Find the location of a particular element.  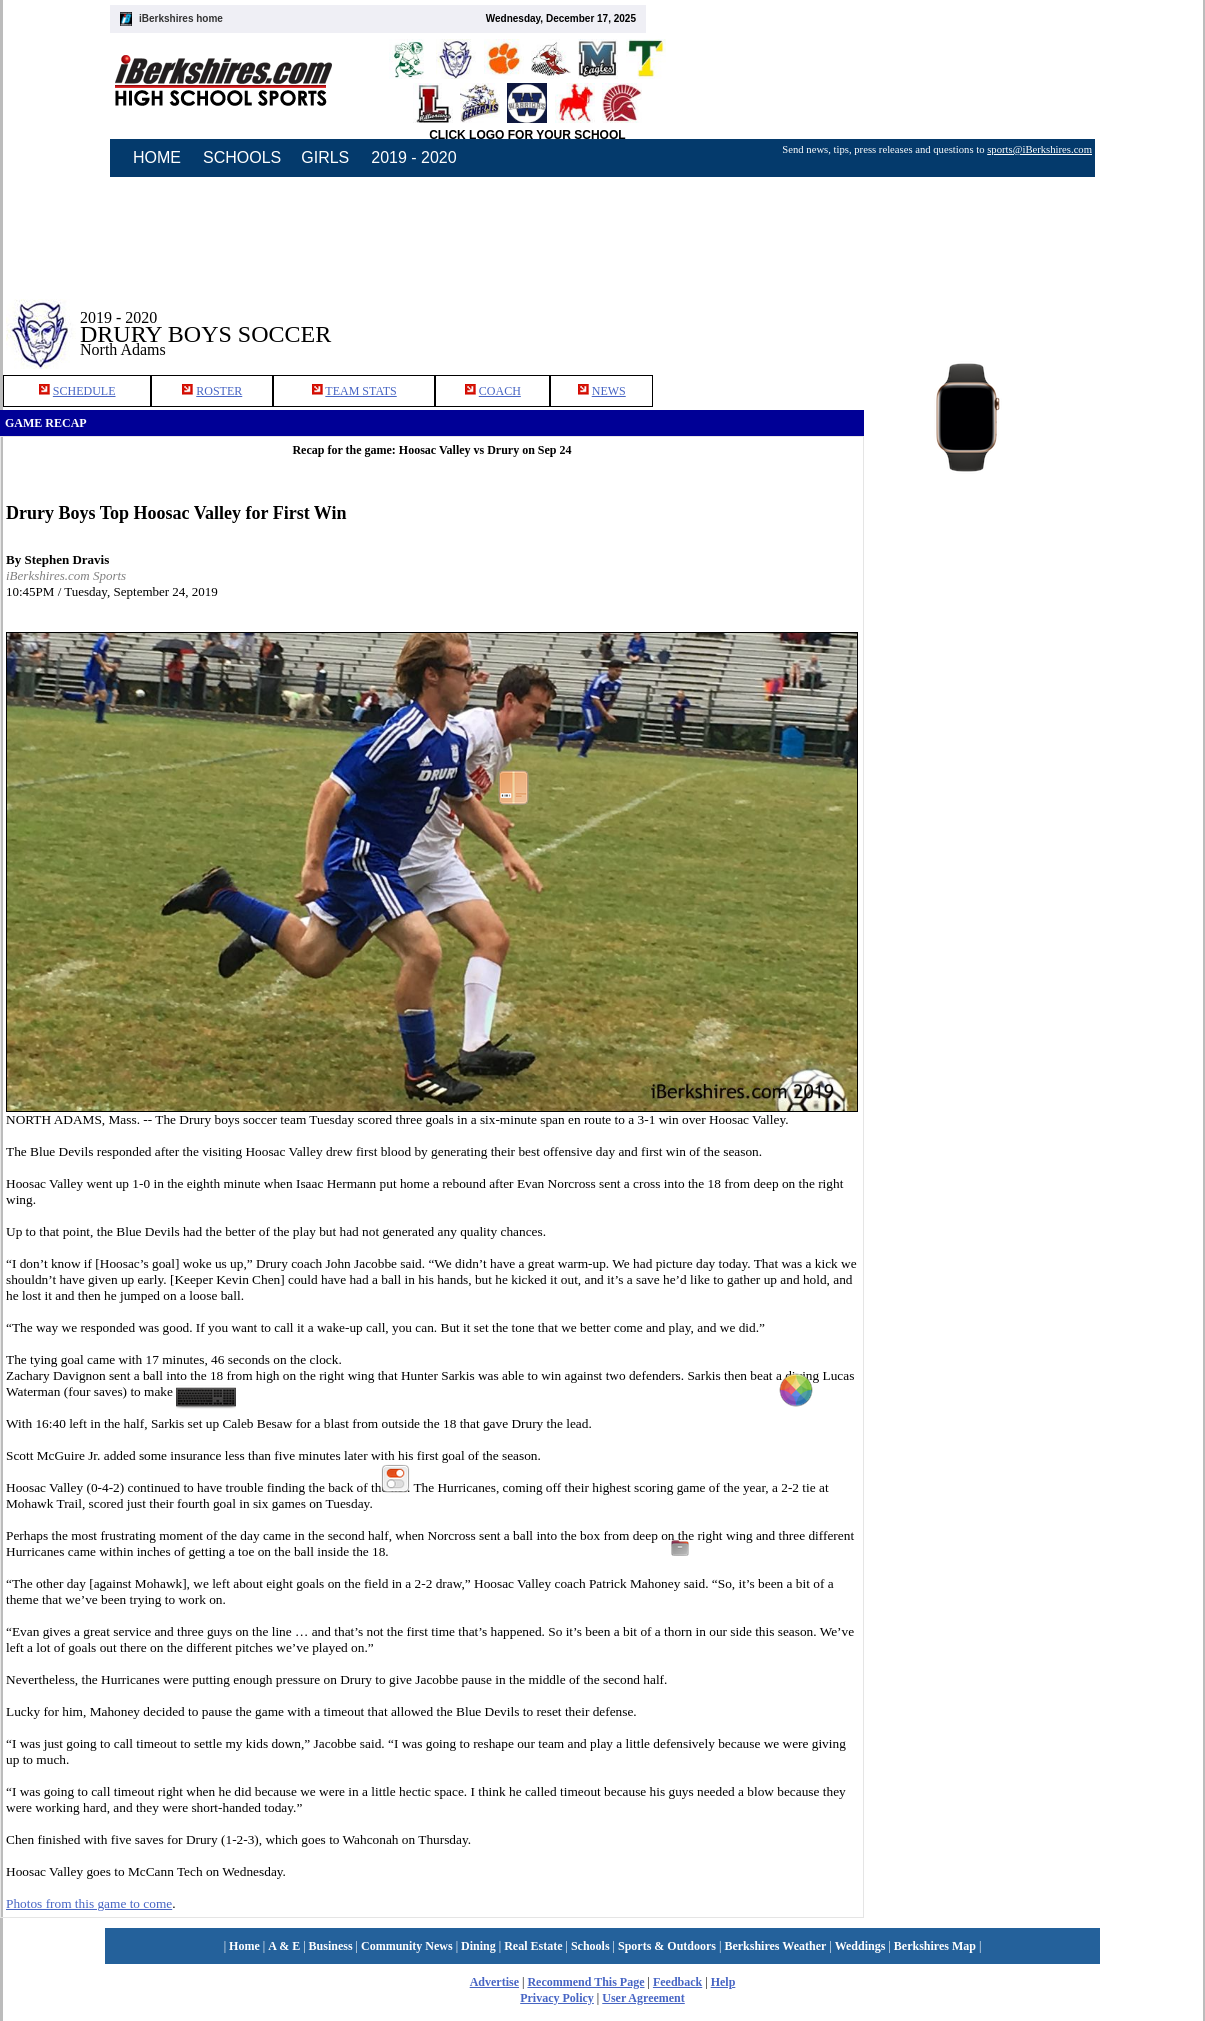

open system settings or preferences is located at coordinates (395, 1478).